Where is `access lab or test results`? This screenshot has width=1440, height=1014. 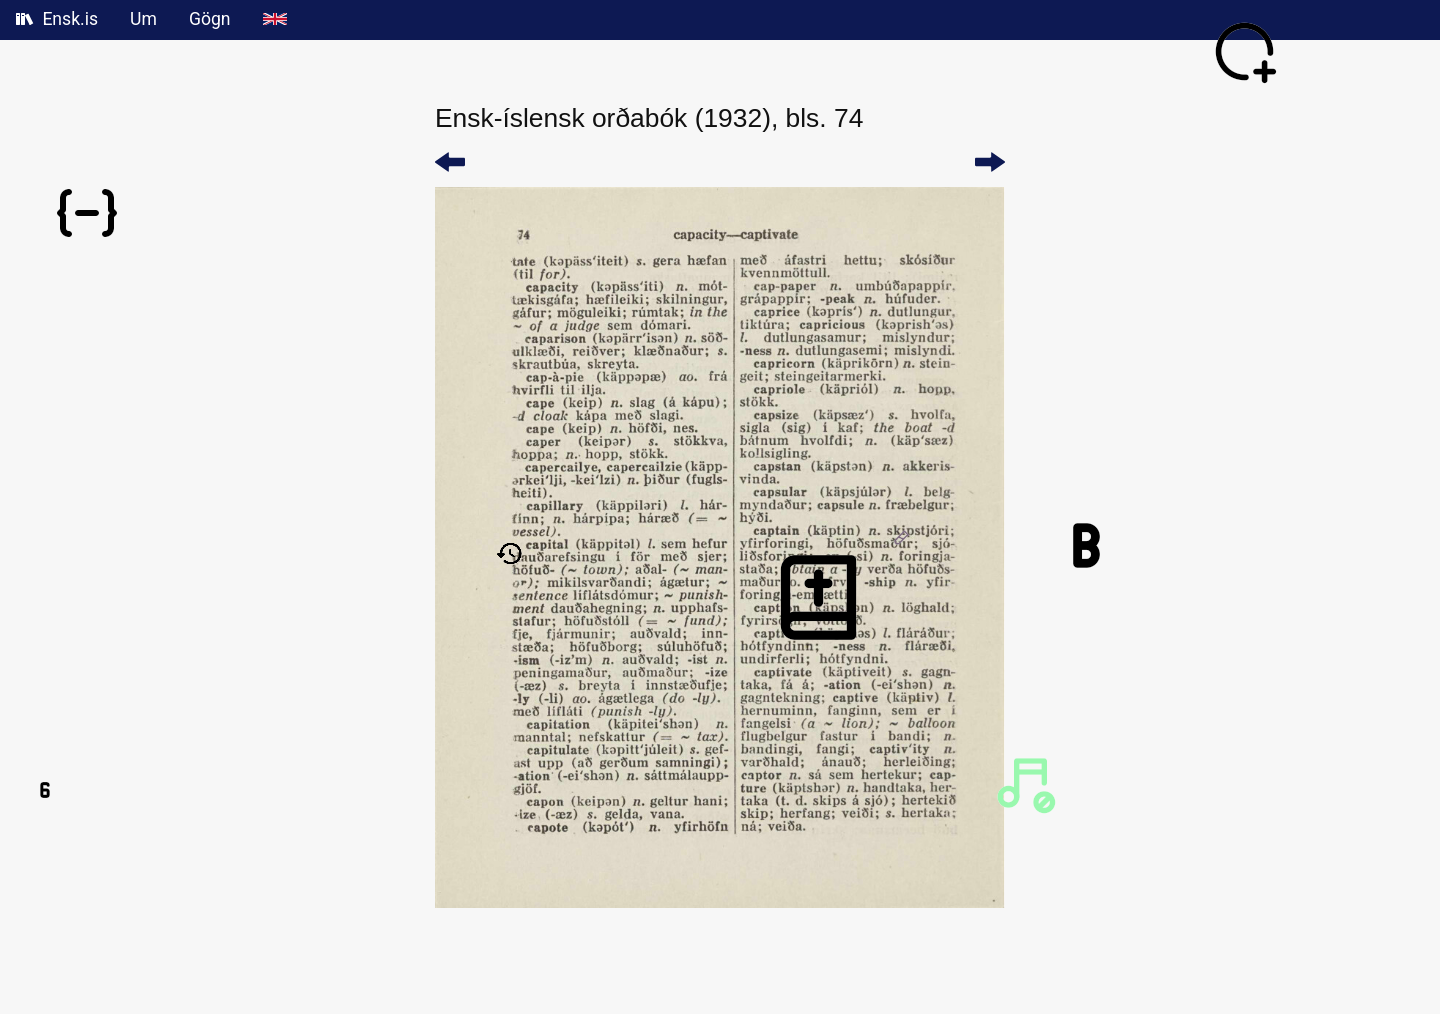
access lab or test results is located at coordinates (901, 537).